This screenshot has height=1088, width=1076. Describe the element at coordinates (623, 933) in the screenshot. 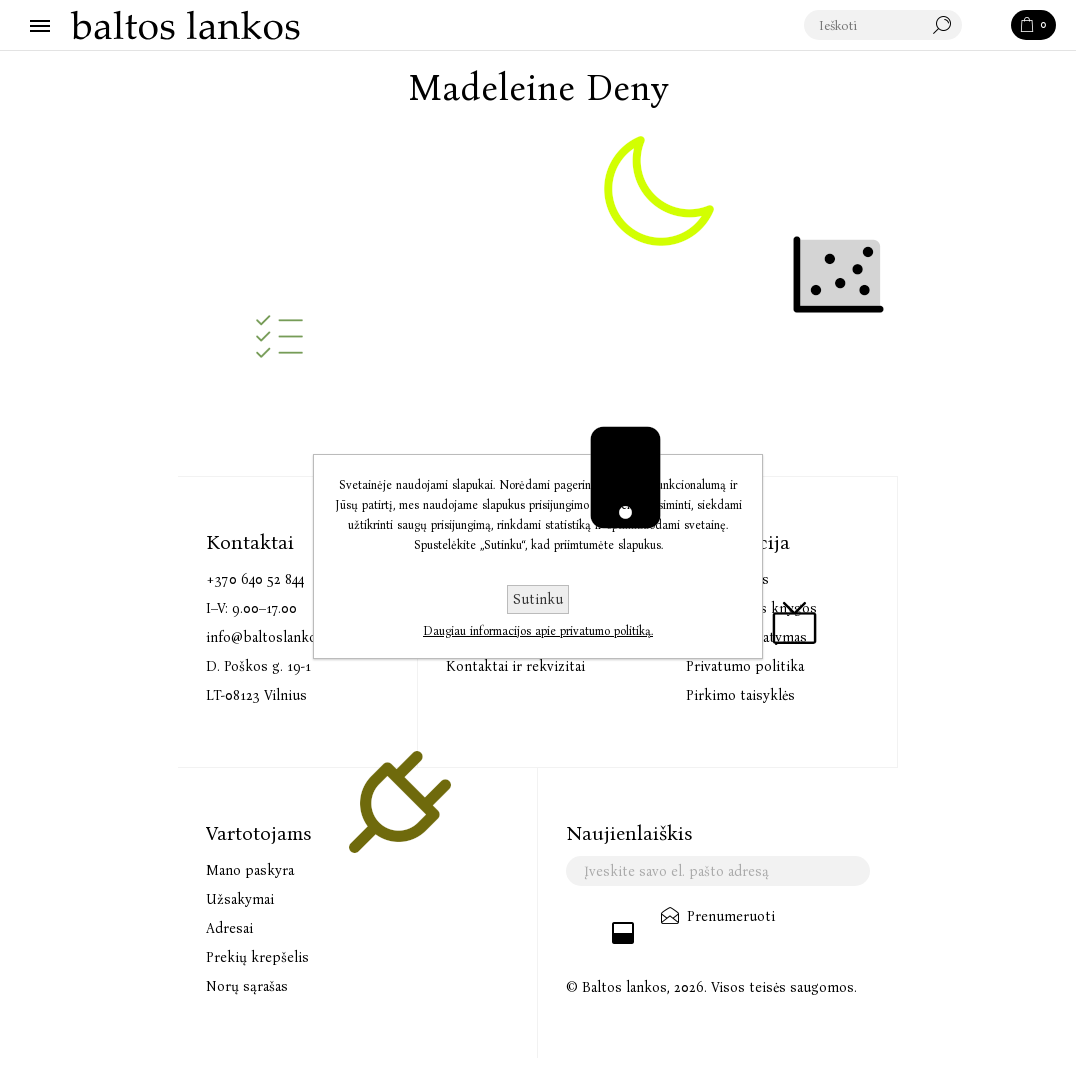

I see `toggle bottom panel visibility` at that location.